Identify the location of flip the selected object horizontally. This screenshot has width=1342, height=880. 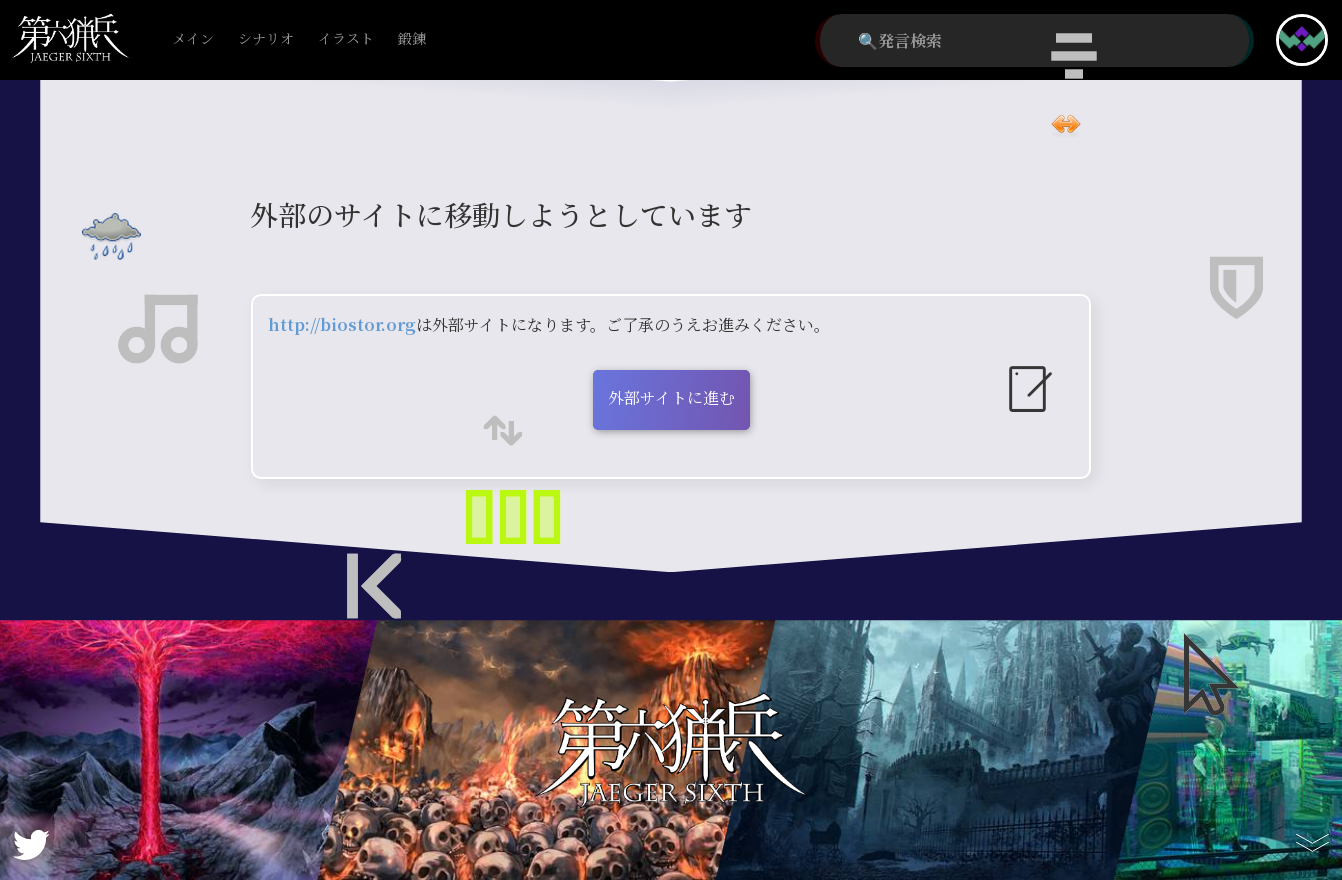
(1066, 123).